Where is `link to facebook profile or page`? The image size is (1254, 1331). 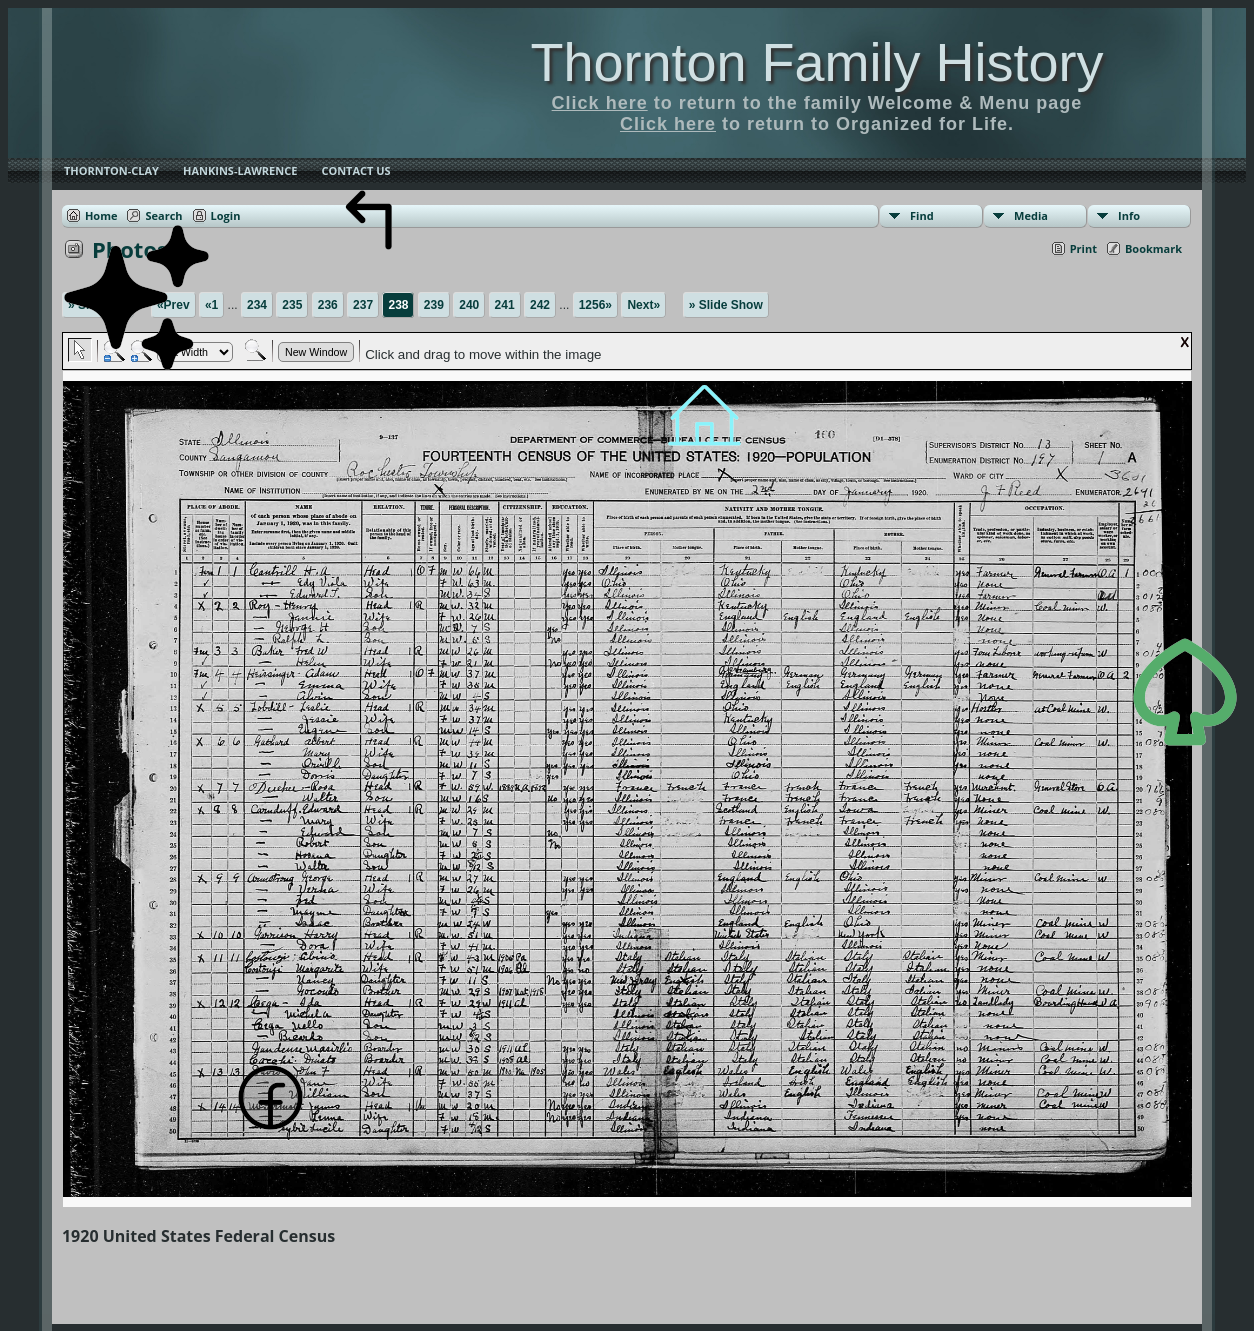 link to facebook profile or page is located at coordinates (270, 1097).